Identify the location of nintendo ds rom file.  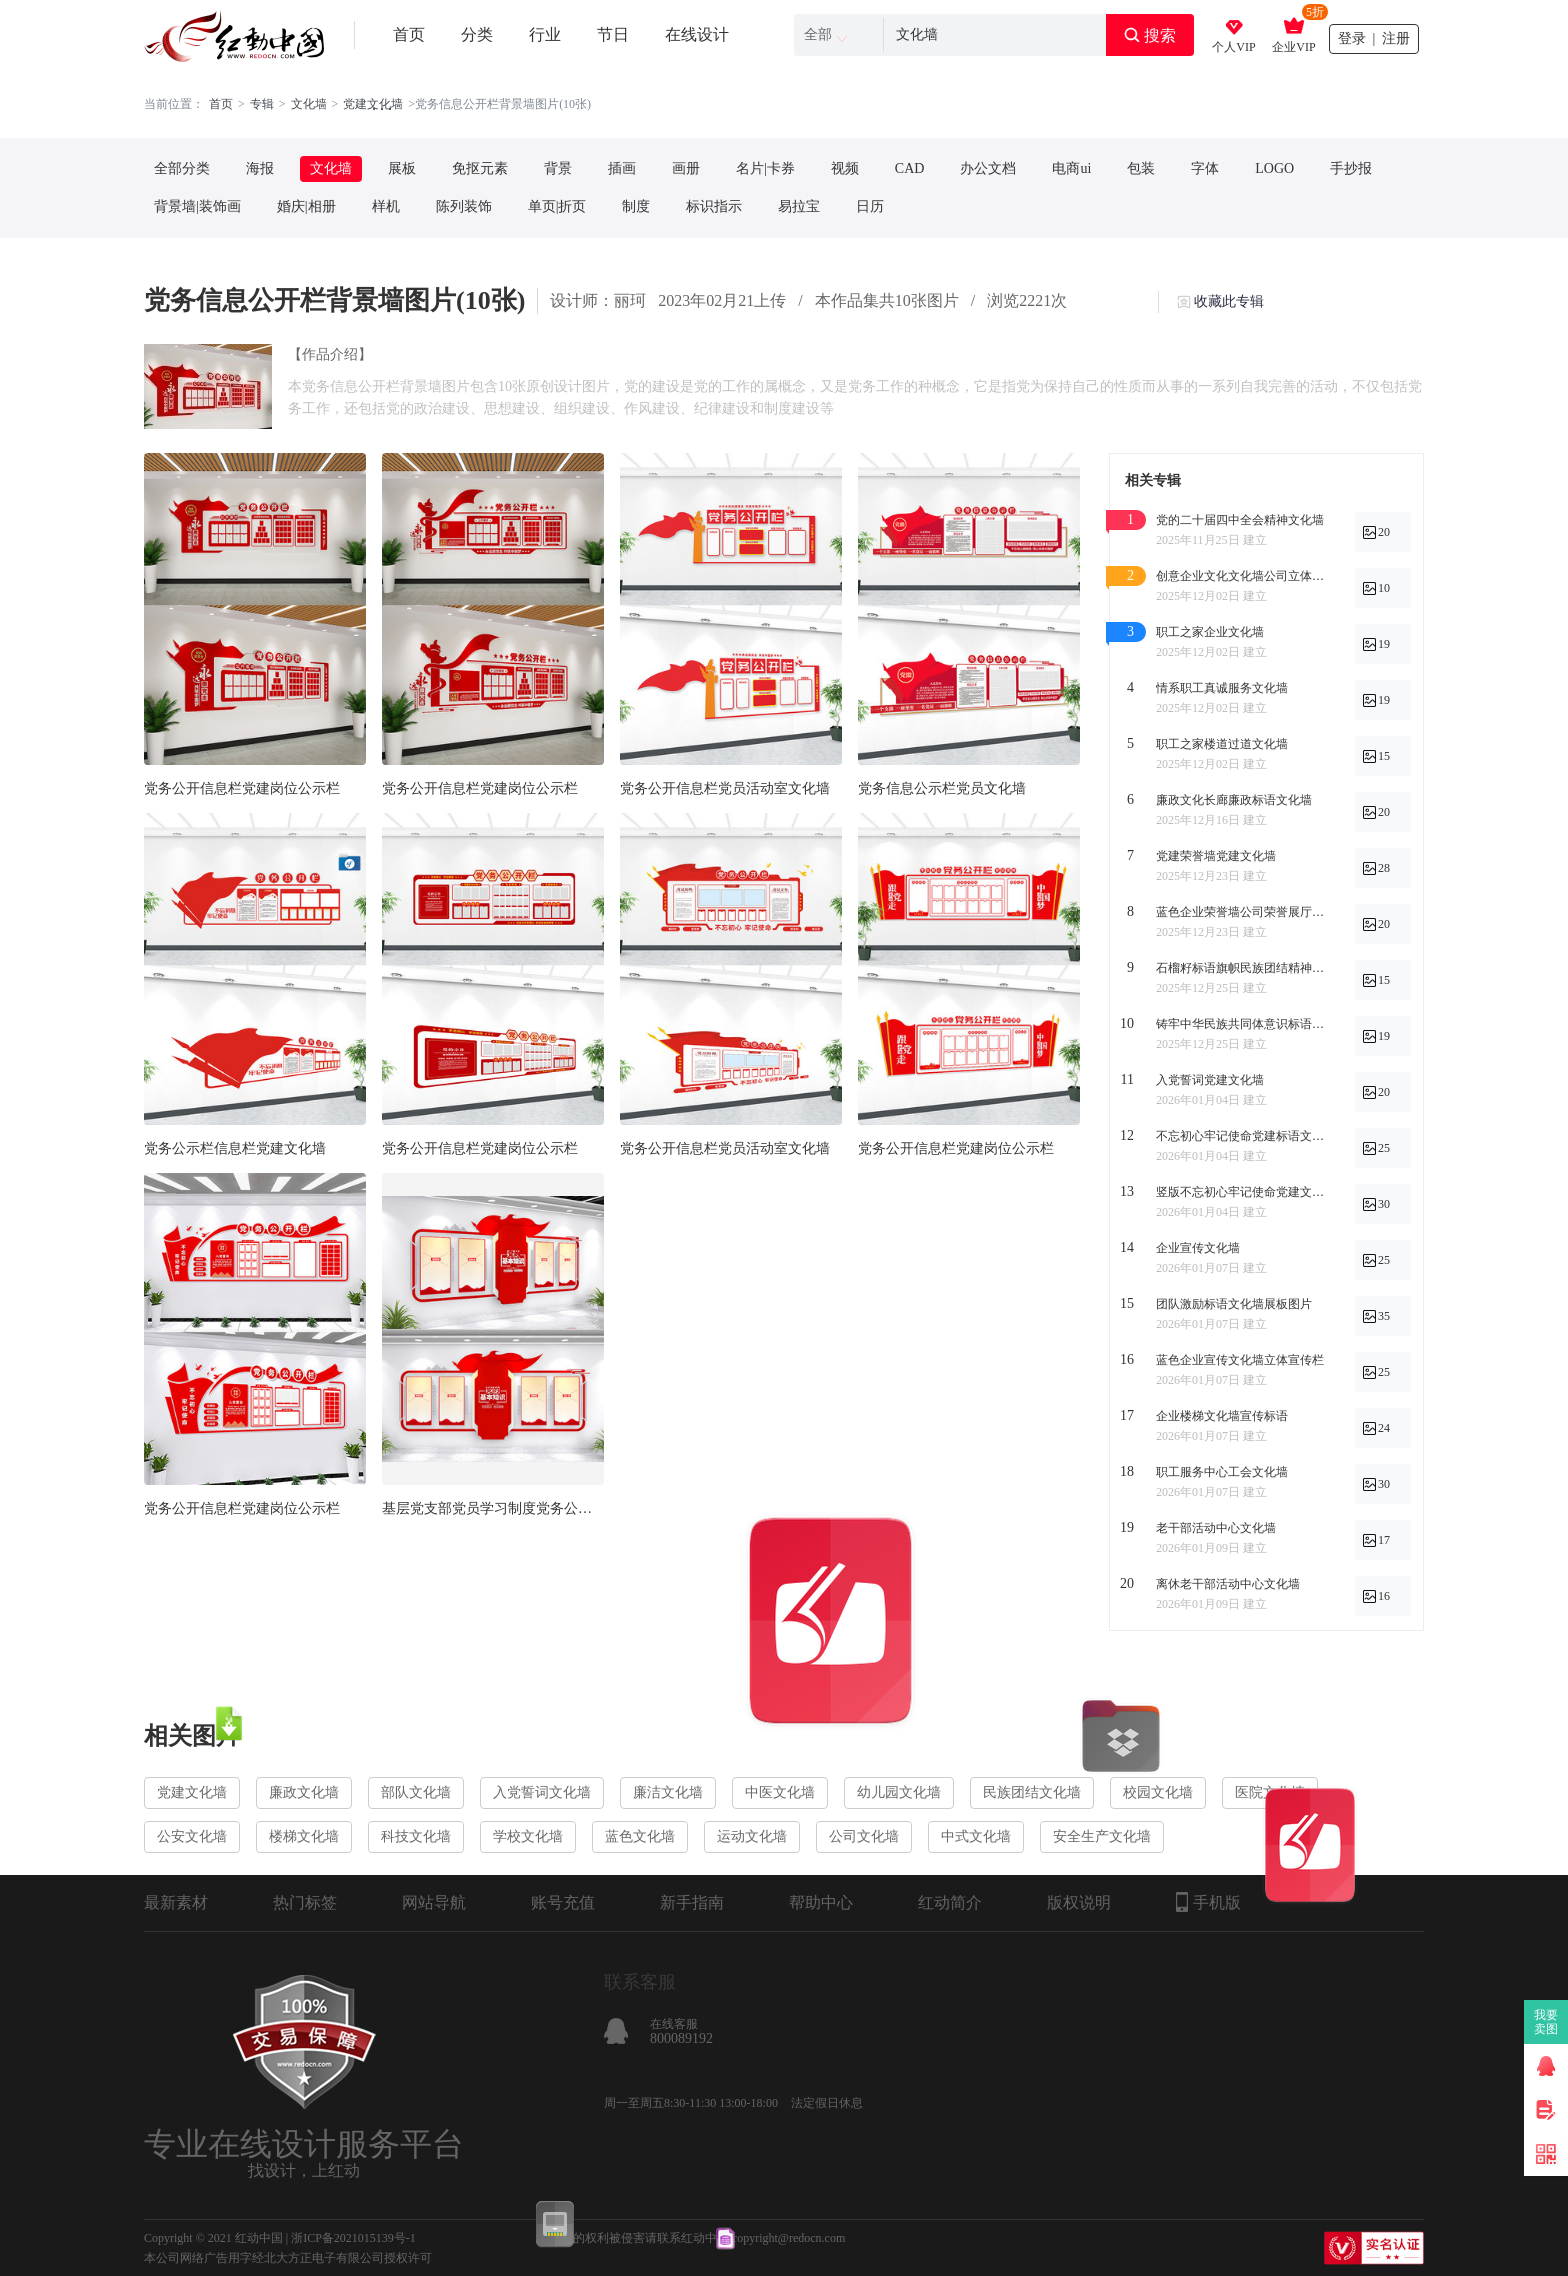
(555, 2224).